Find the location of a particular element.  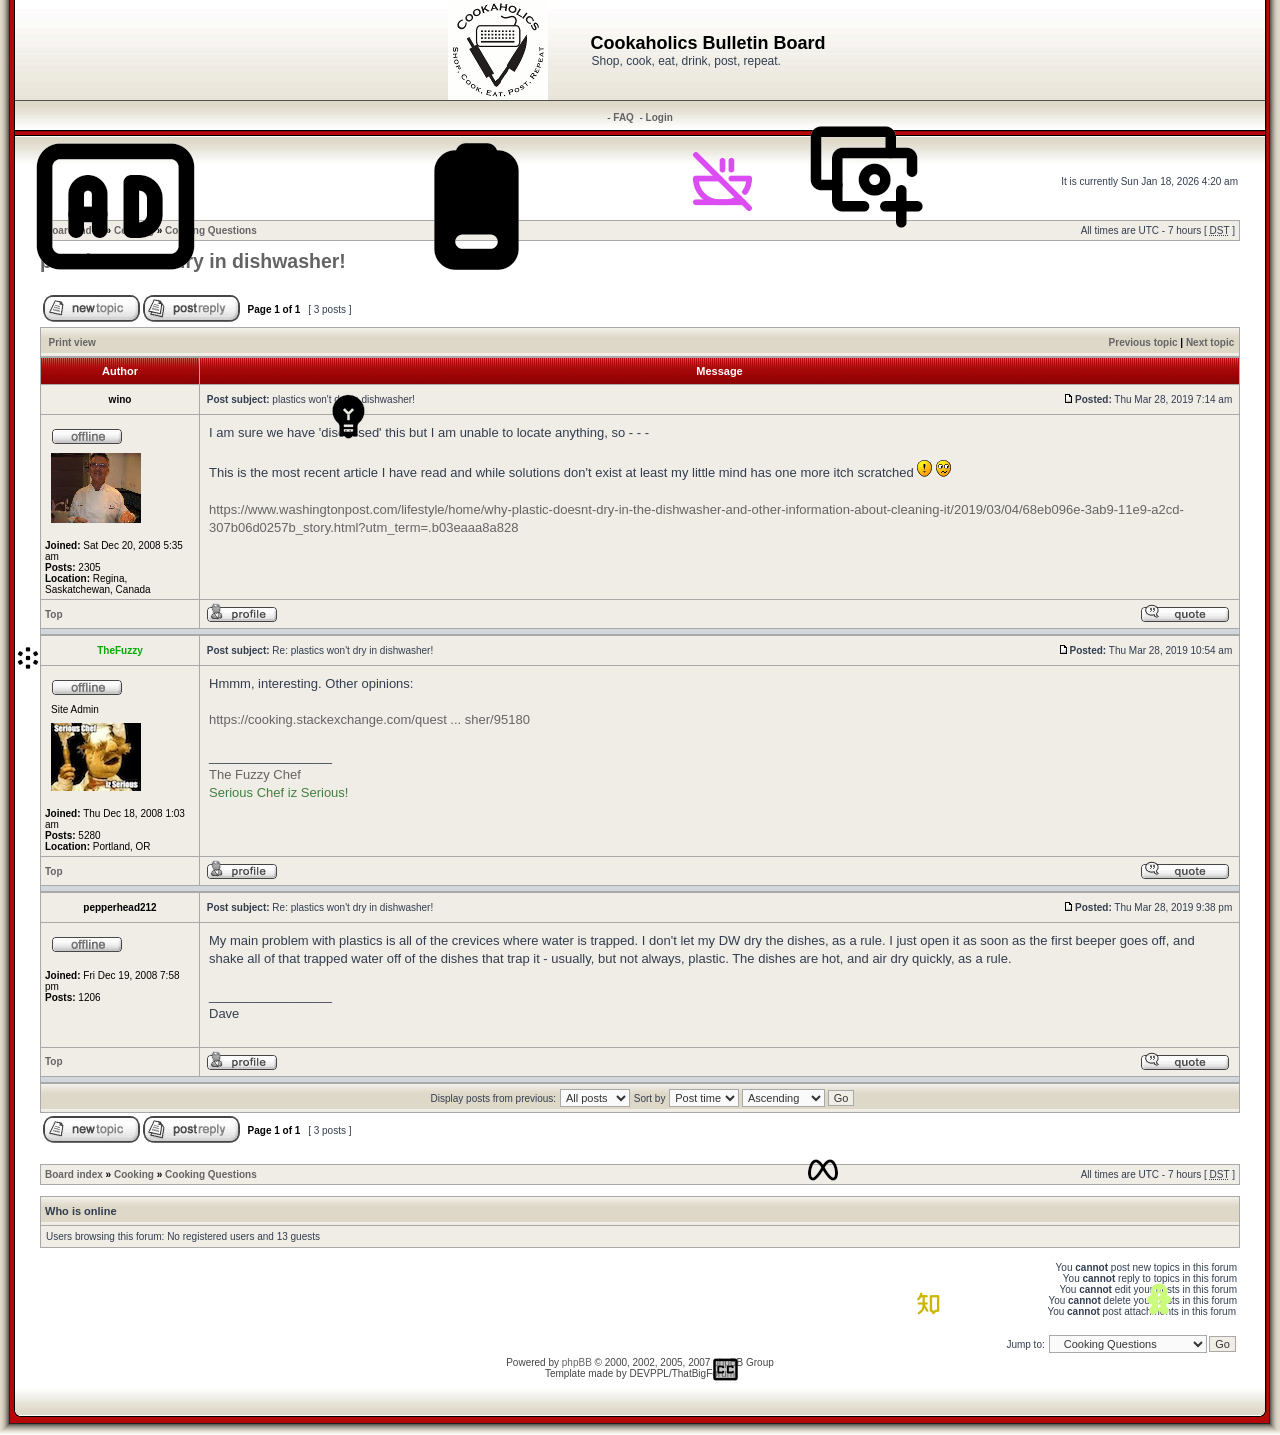

soup or hot food unavailable is located at coordinates (722, 181).